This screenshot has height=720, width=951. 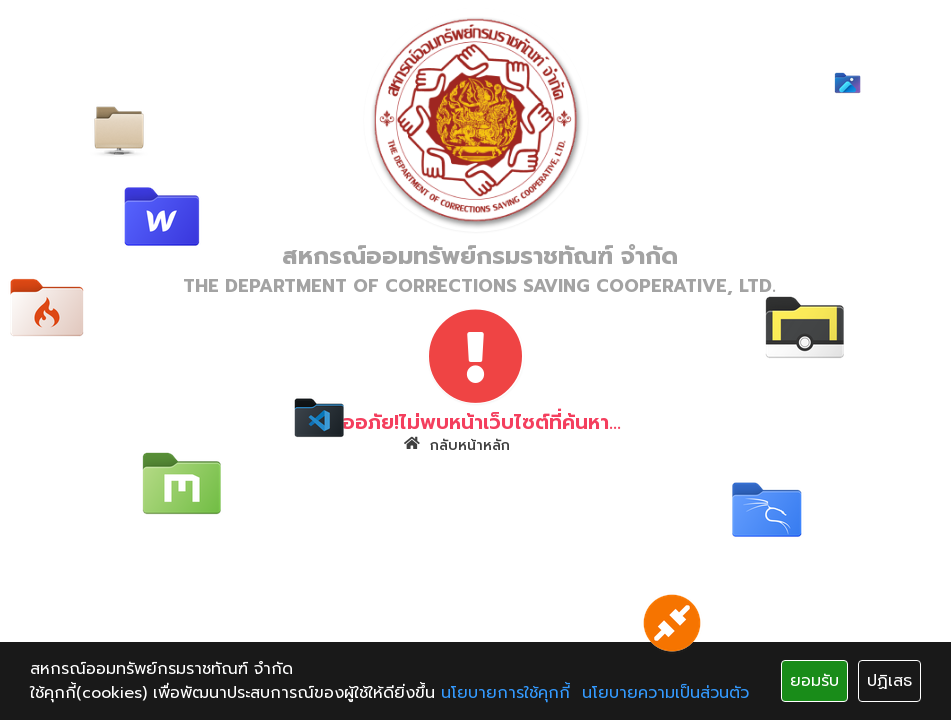 I want to click on open folder containing visual studio code projects, so click(x=319, y=419).